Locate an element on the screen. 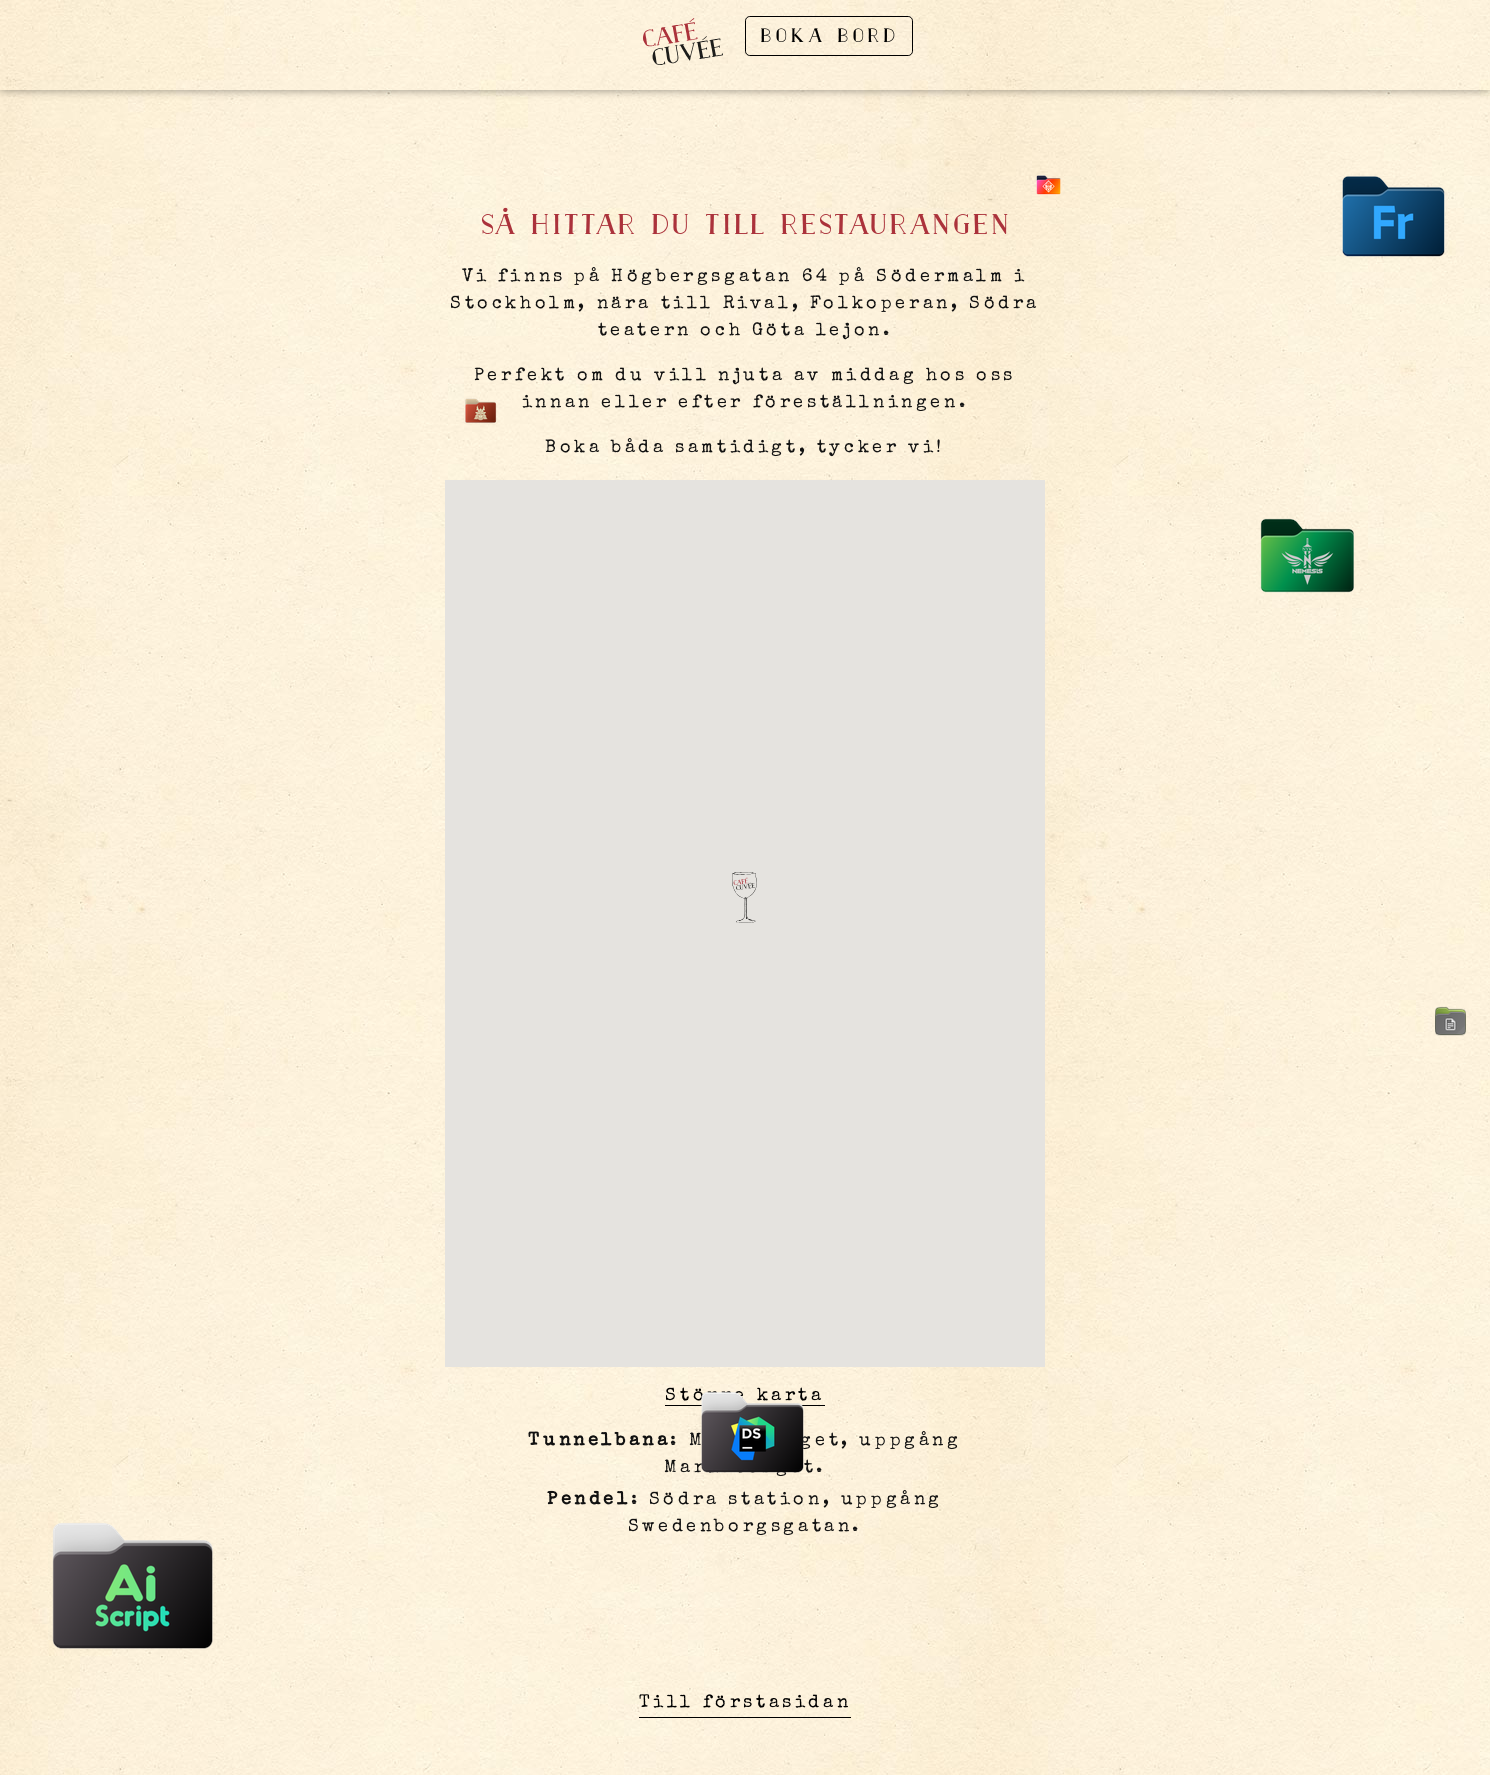 The width and height of the screenshot is (1490, 1775). open HP Omen gaming software folder is located at coordinates (1048, 185).